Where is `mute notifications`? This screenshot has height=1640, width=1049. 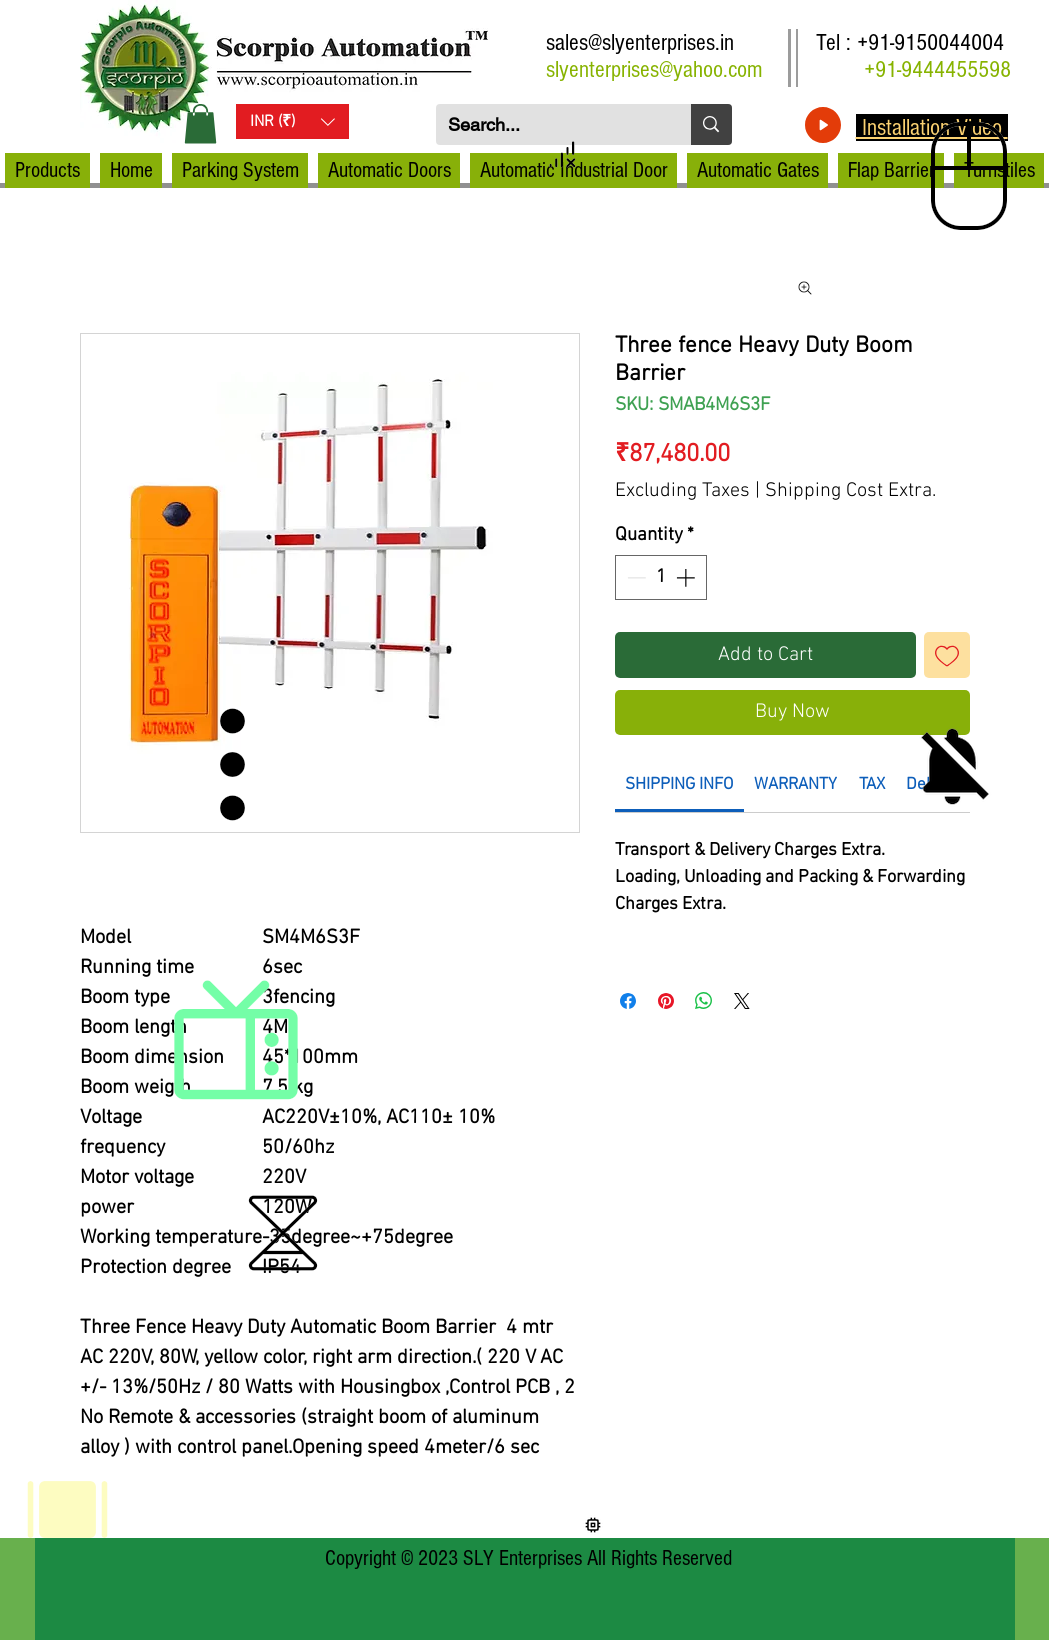 mute notifications is located at coordinates (952, 765).